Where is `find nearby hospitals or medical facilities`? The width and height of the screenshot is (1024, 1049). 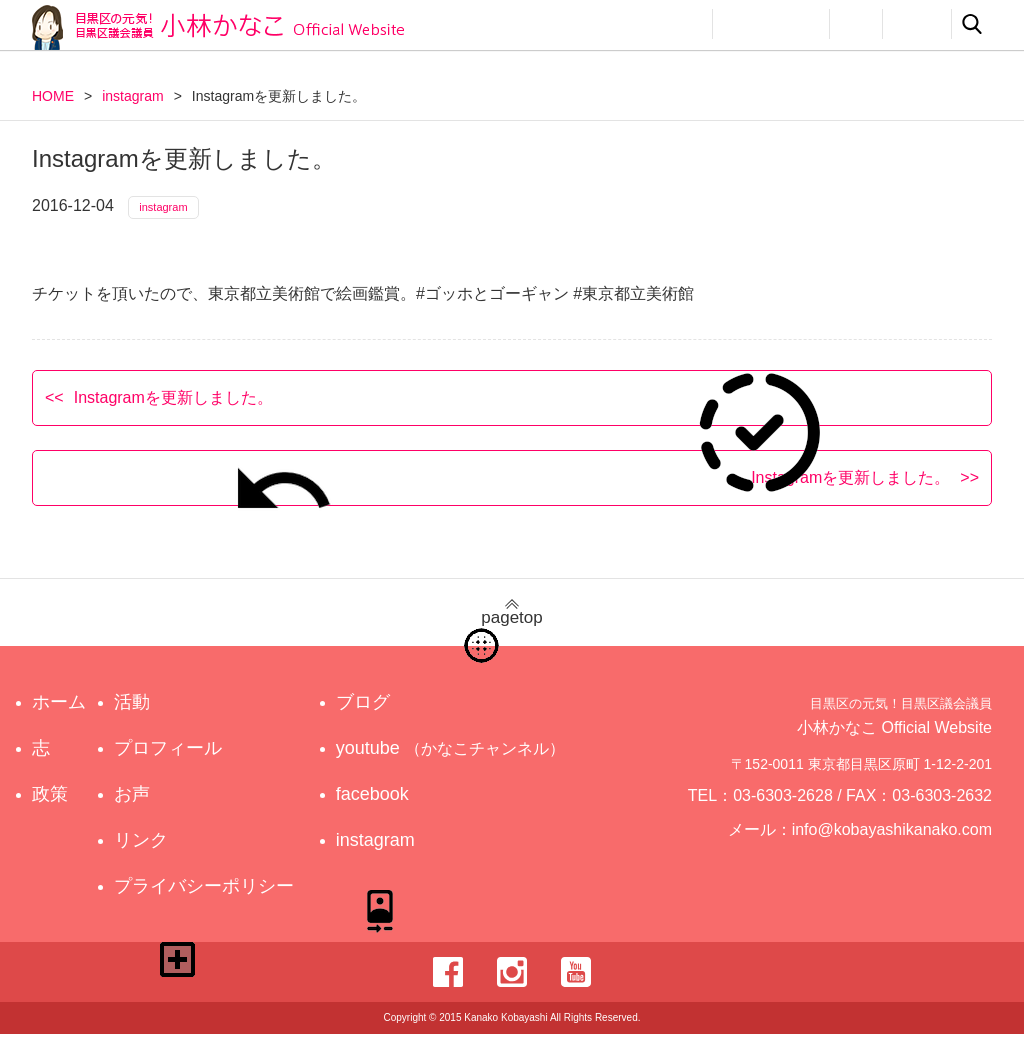
find nearby hospitals or medical facilities is located at coordinates (177, 959).